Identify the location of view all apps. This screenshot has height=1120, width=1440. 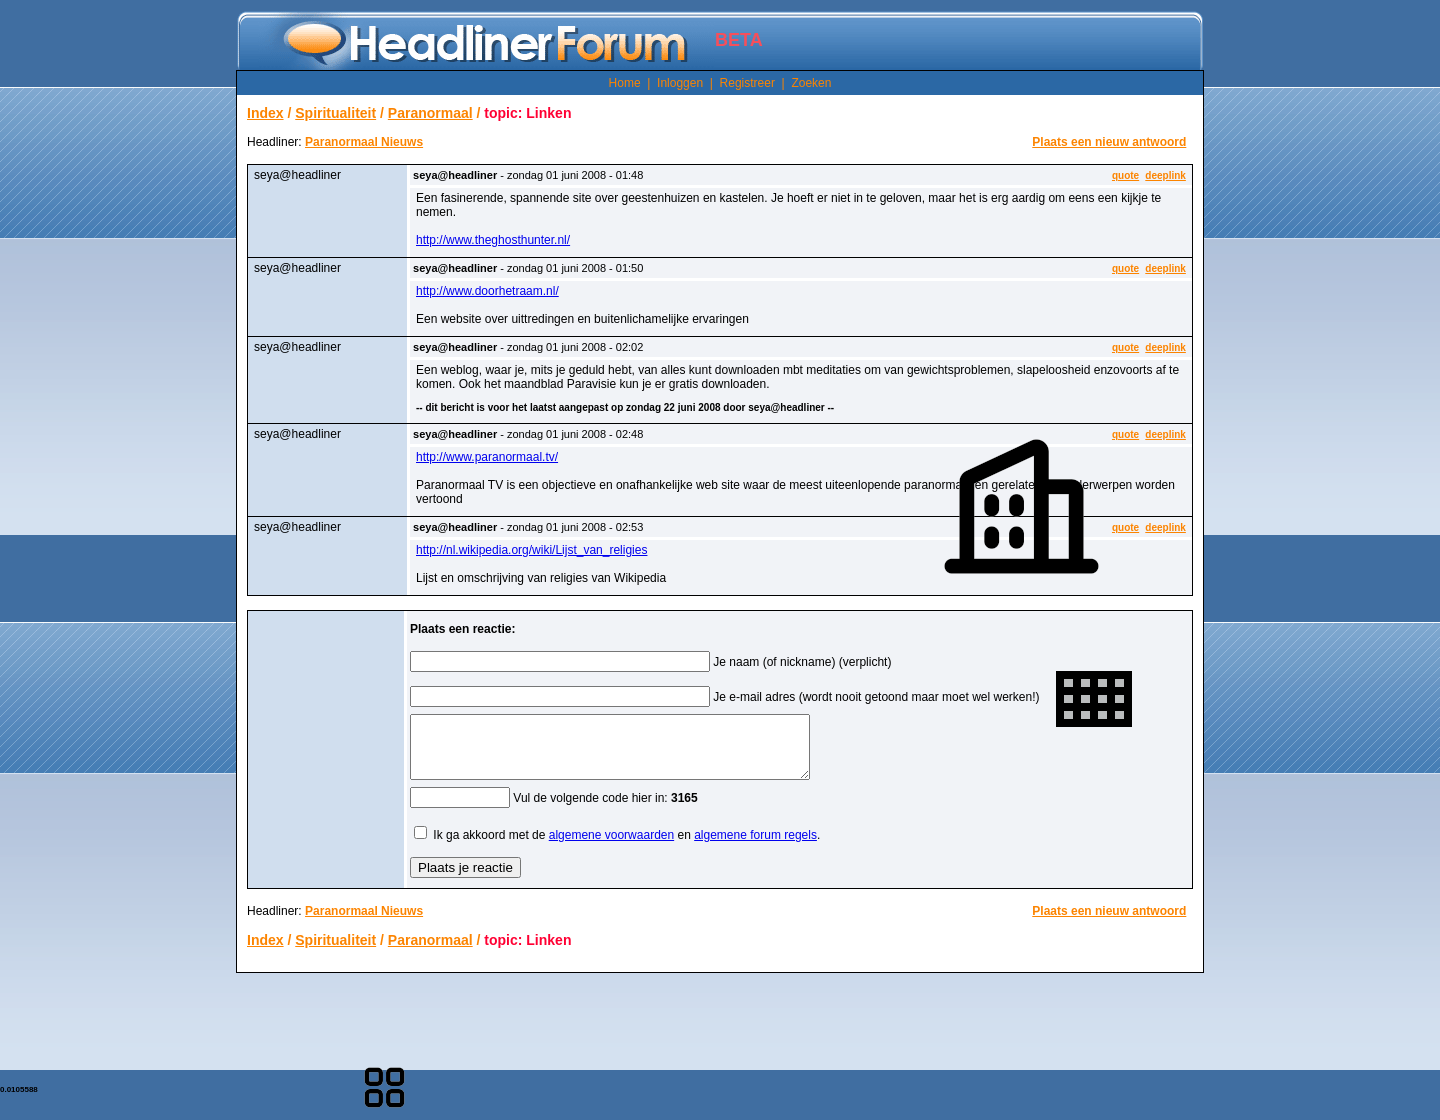
(384, 1087).